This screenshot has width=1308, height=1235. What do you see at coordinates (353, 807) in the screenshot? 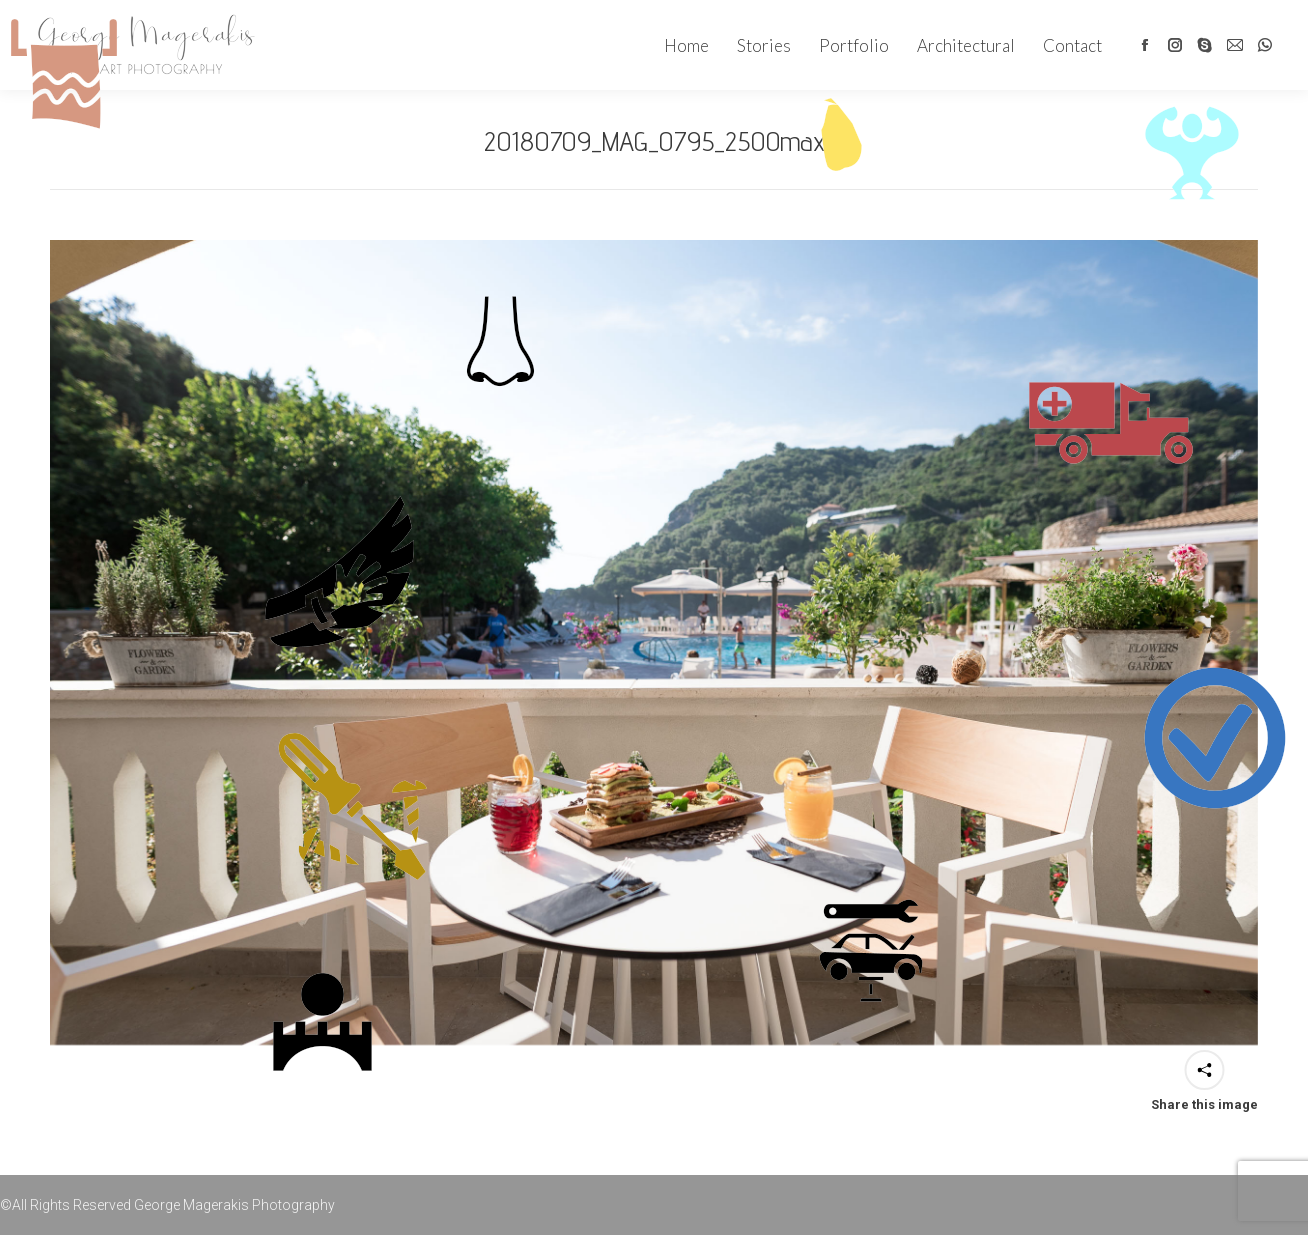
I see `access tools or settings` at bounding box center [353, 807].